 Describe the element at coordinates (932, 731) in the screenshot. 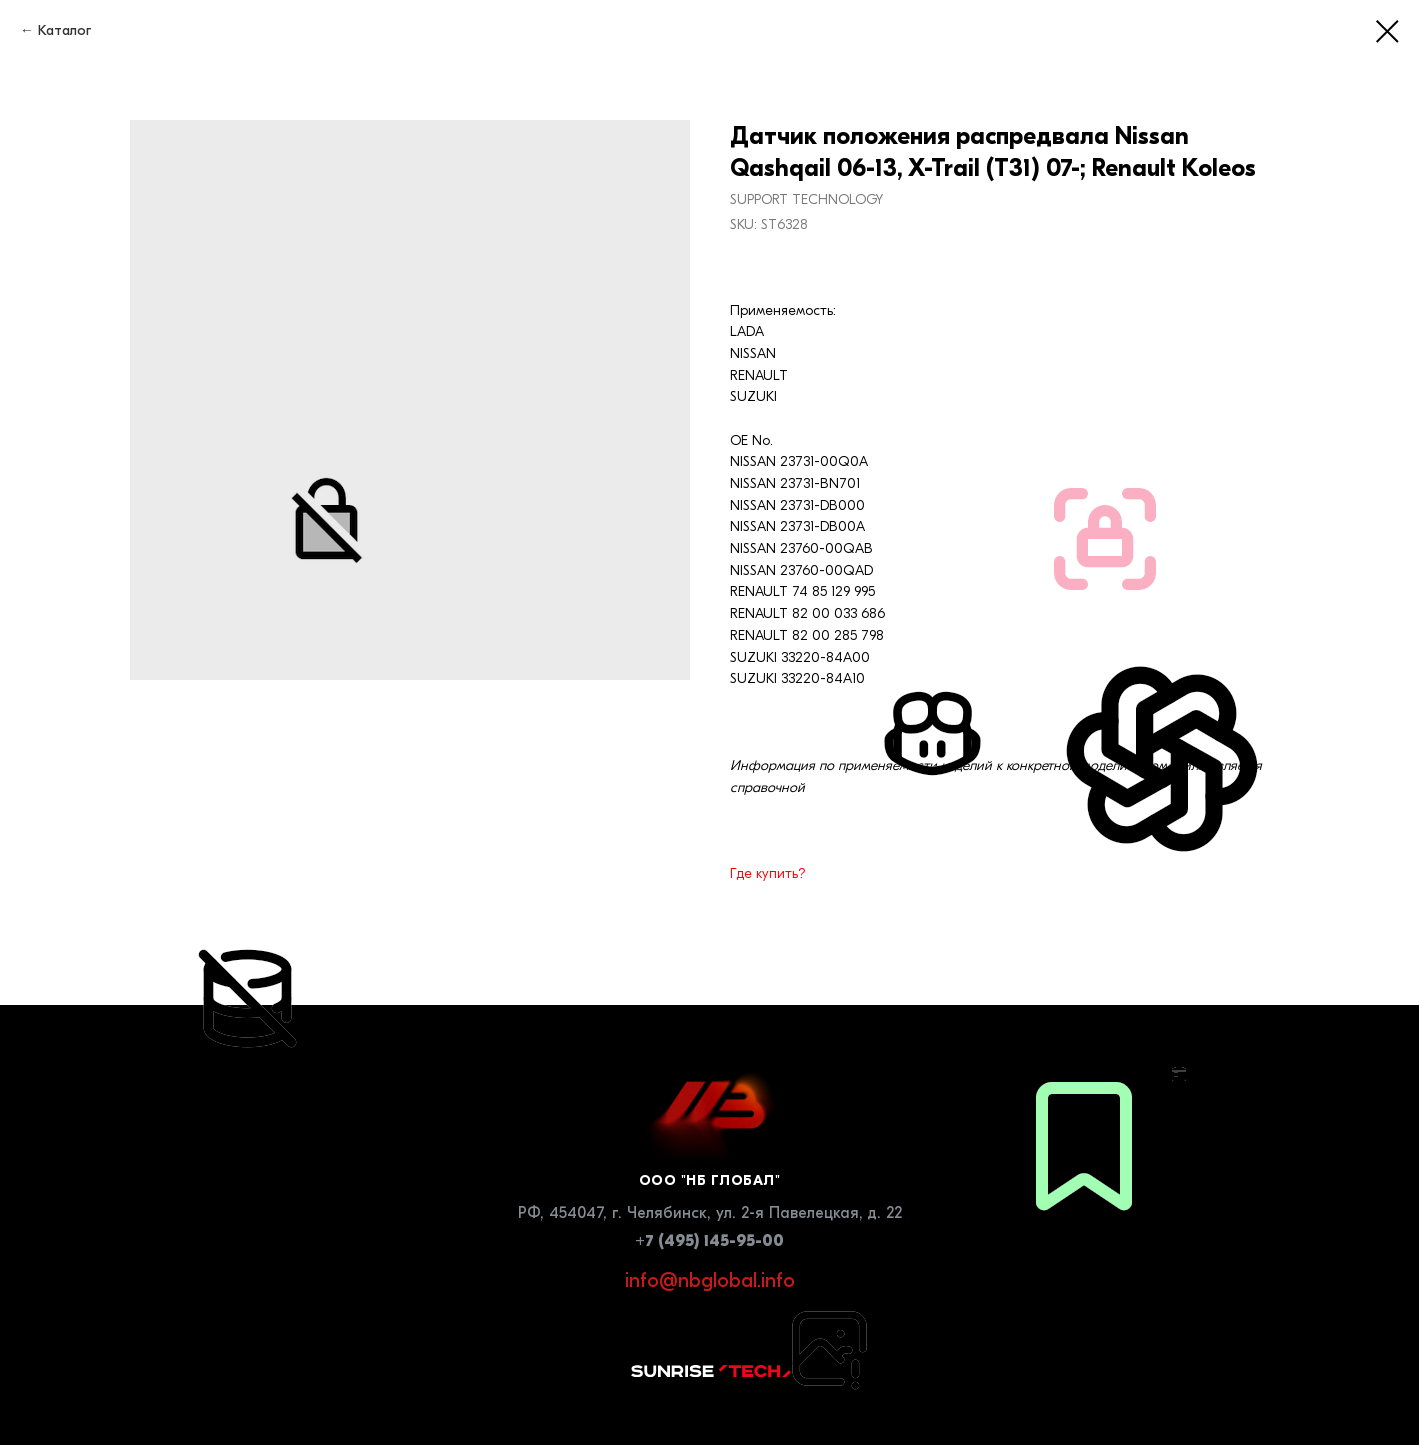

I see `access github copilot AI coding assistant` at that location.